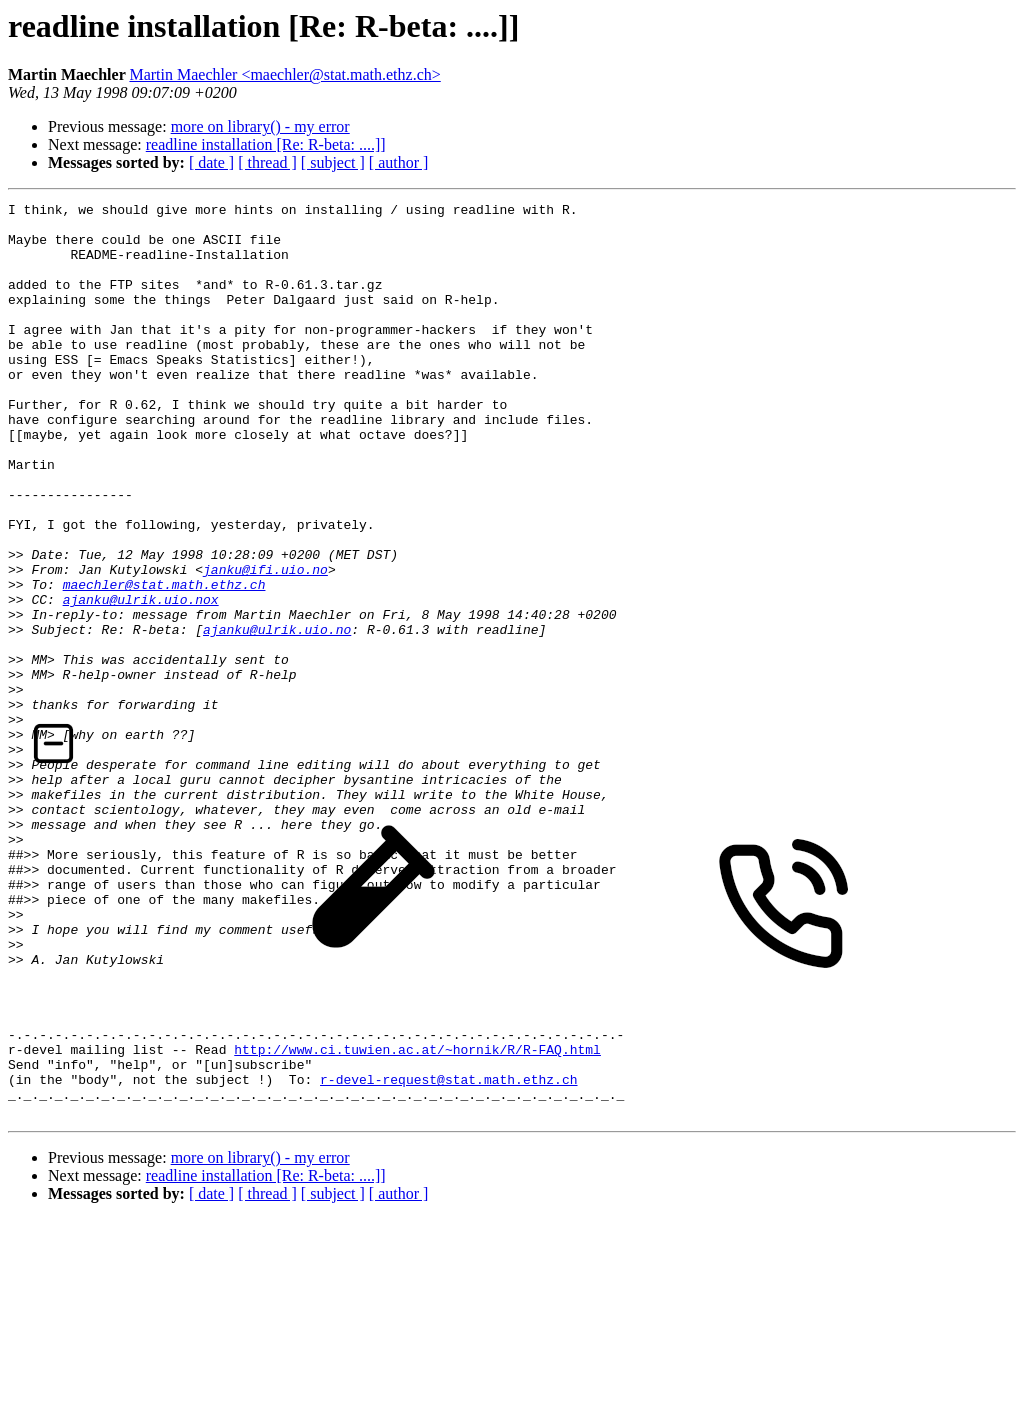 The image size is (1024, 1402). What do you see at coordinates (780, 906) in the screenshot?
I see `make a phone call` at bounding box center [780, 906].